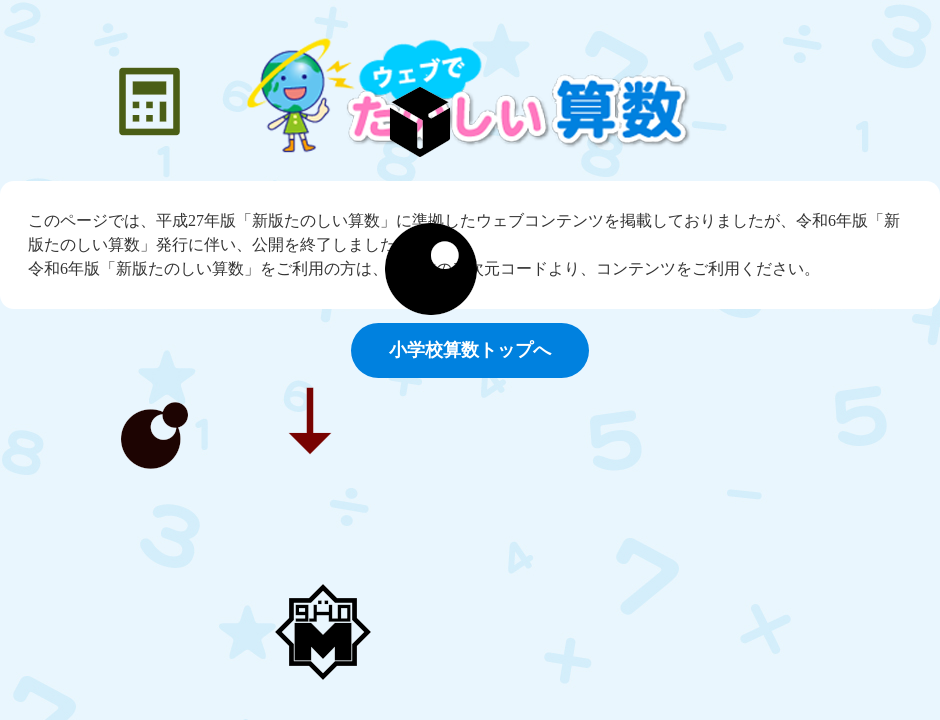 The width and height of the screenshot is (940, 720). What do you see at coordinates (149, 101) in the screenshot?
I see `open calculator app` at bounding box center [149, 101].